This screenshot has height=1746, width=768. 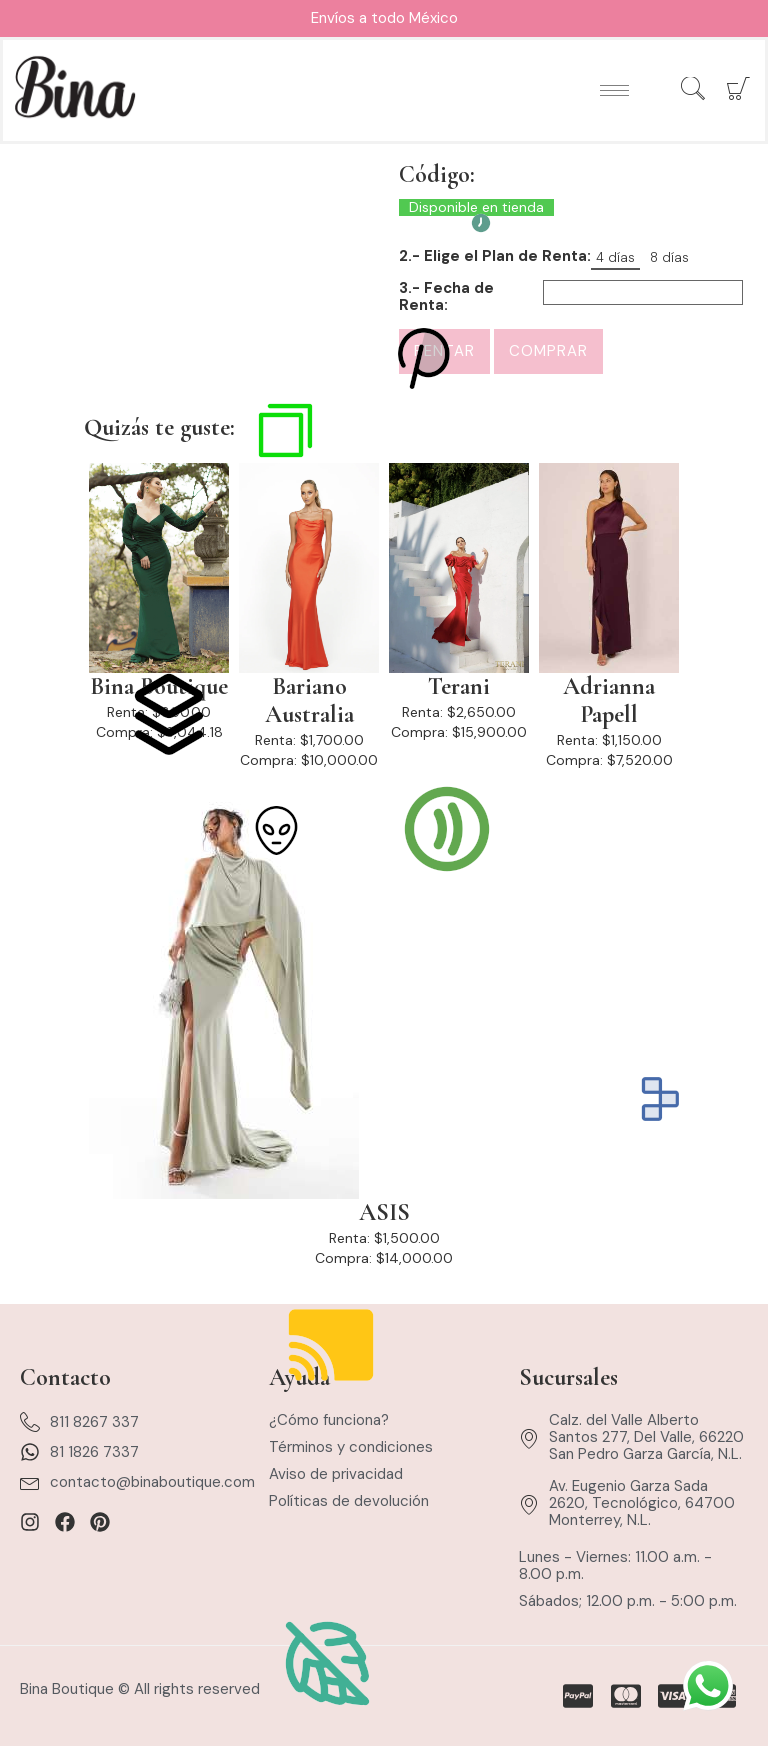 I want to click on view stacked layers or items, so click(x=169, y=715).